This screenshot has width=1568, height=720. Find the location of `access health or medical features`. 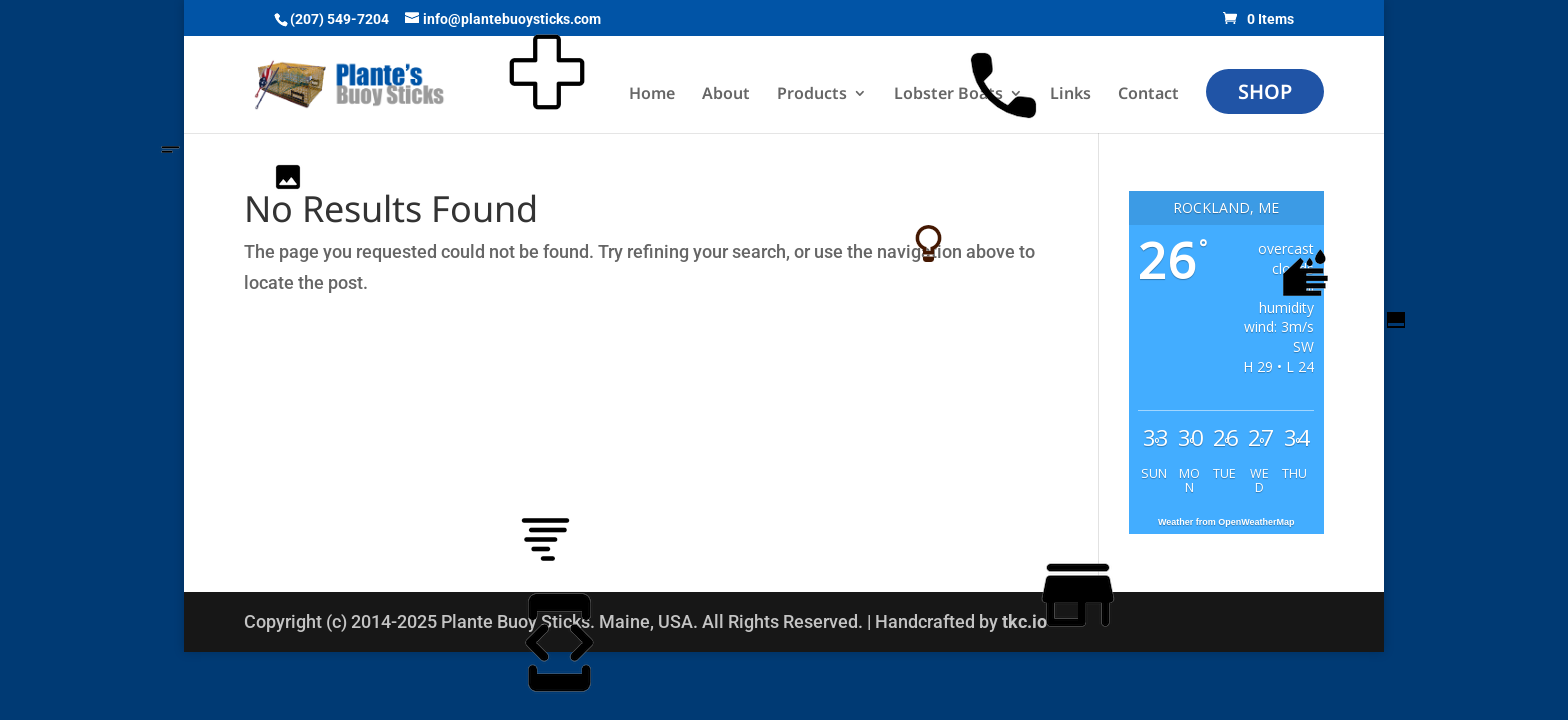

access health or medical features is located at coordinates (547, 72).